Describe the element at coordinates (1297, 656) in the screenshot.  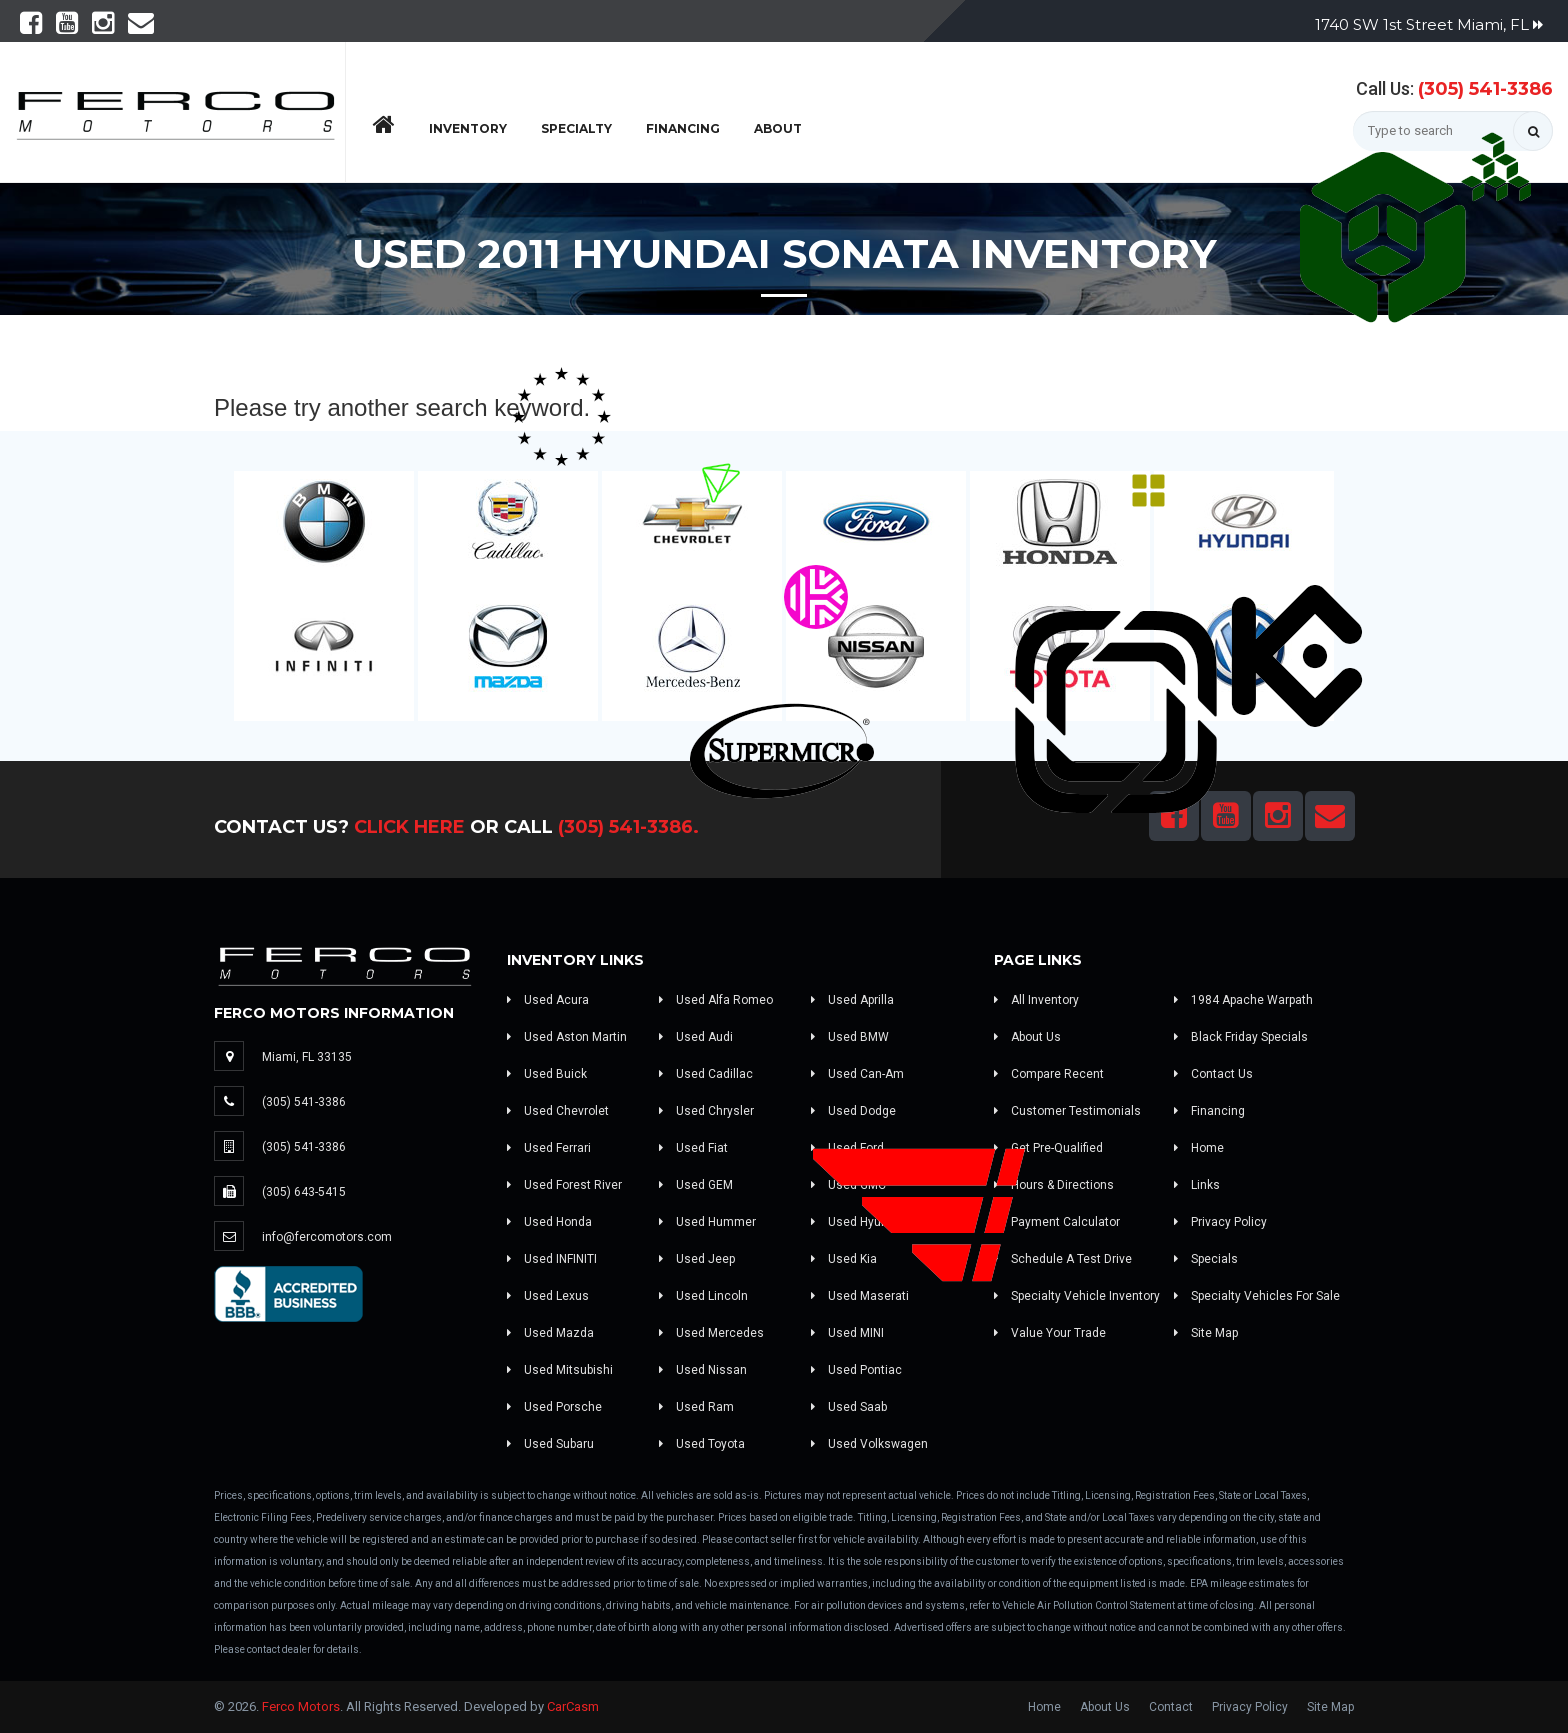
I see `open the KuCoin cryptocurrency exchange app` at that location.